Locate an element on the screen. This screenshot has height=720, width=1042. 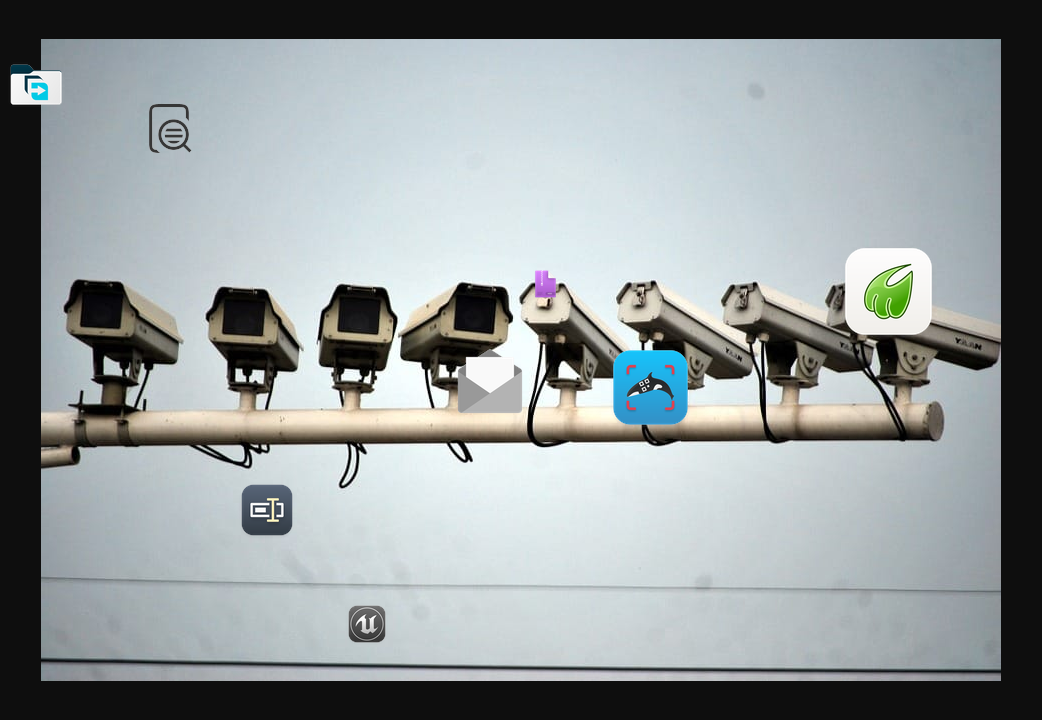
open document viewer app is located at coordinates (170, 128).